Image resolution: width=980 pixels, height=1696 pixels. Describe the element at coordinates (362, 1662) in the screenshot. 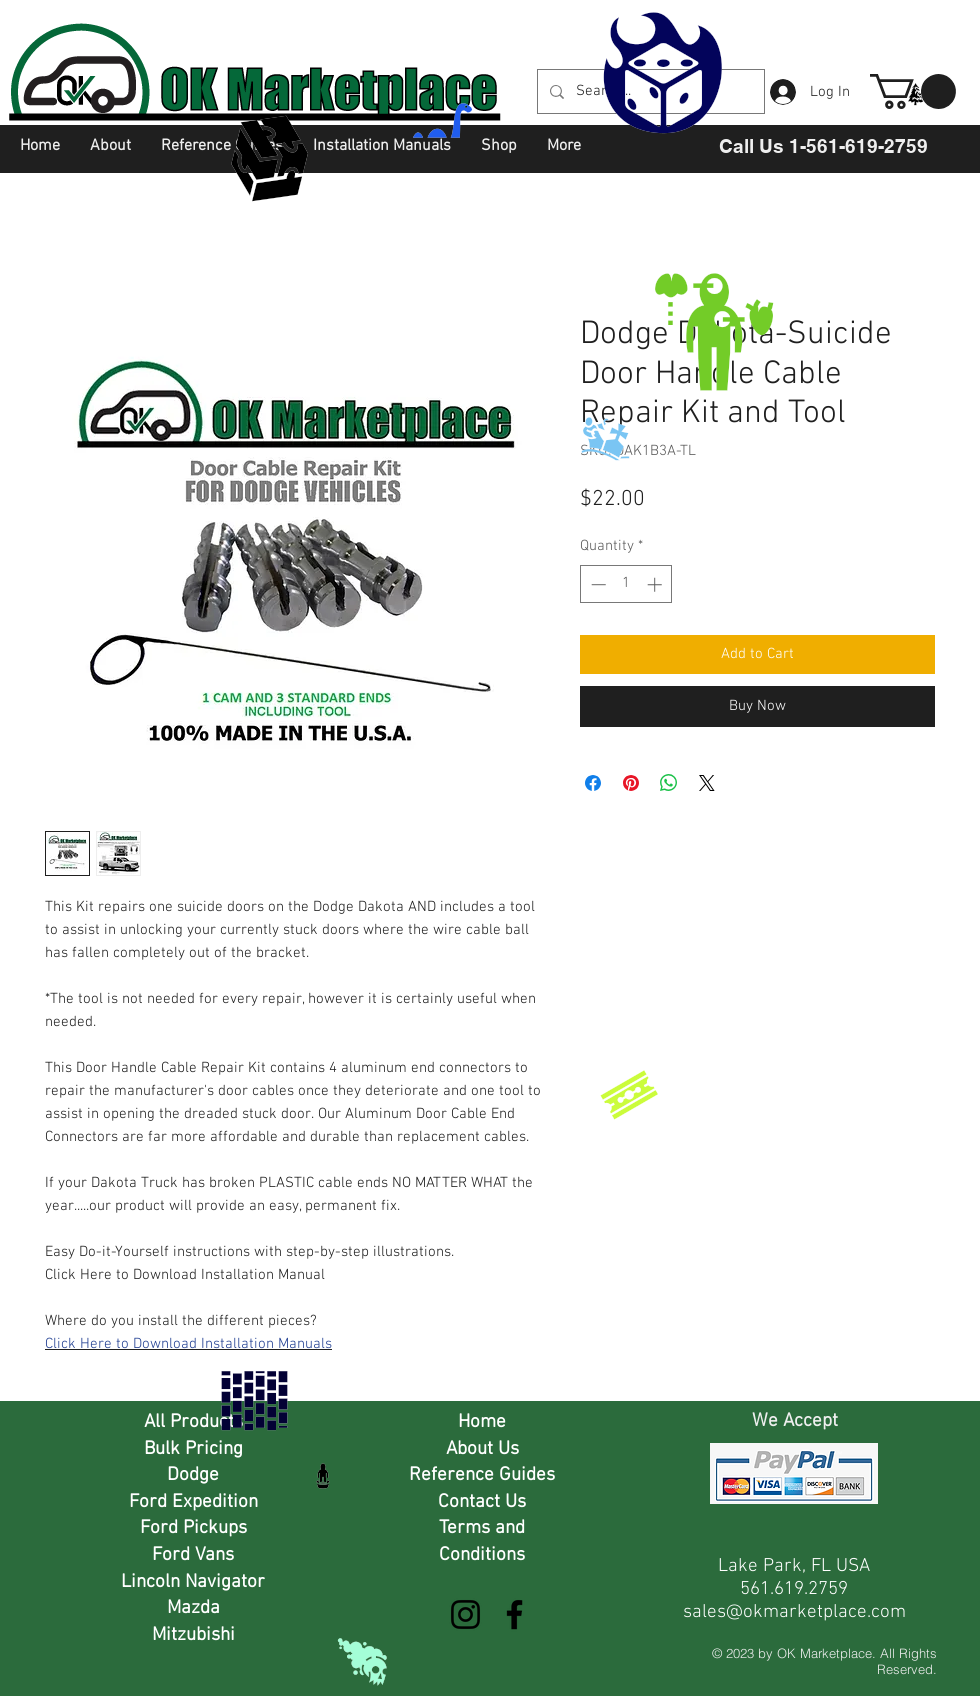

I see `indicates a critical hit or instant kill ability` at that location.